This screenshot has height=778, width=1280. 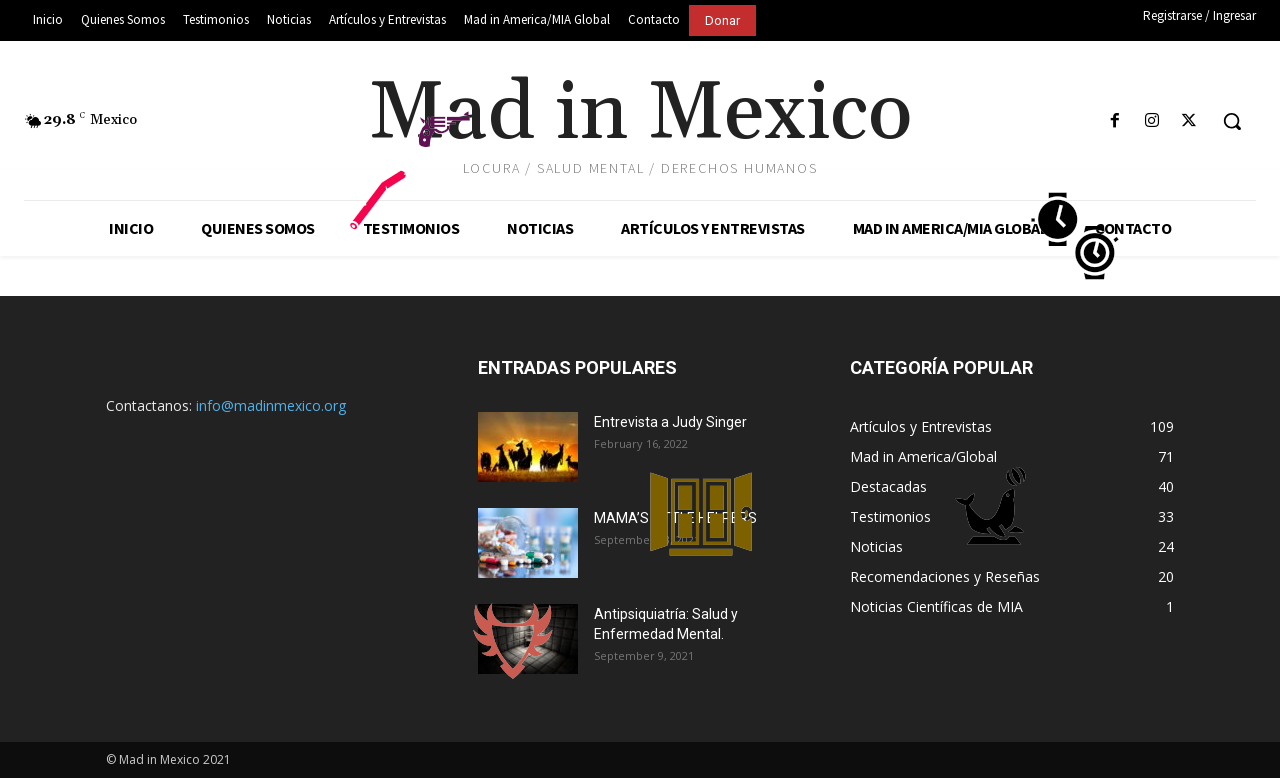 I want to click on access weapons inventory in a game, so click(x=444, y=125).